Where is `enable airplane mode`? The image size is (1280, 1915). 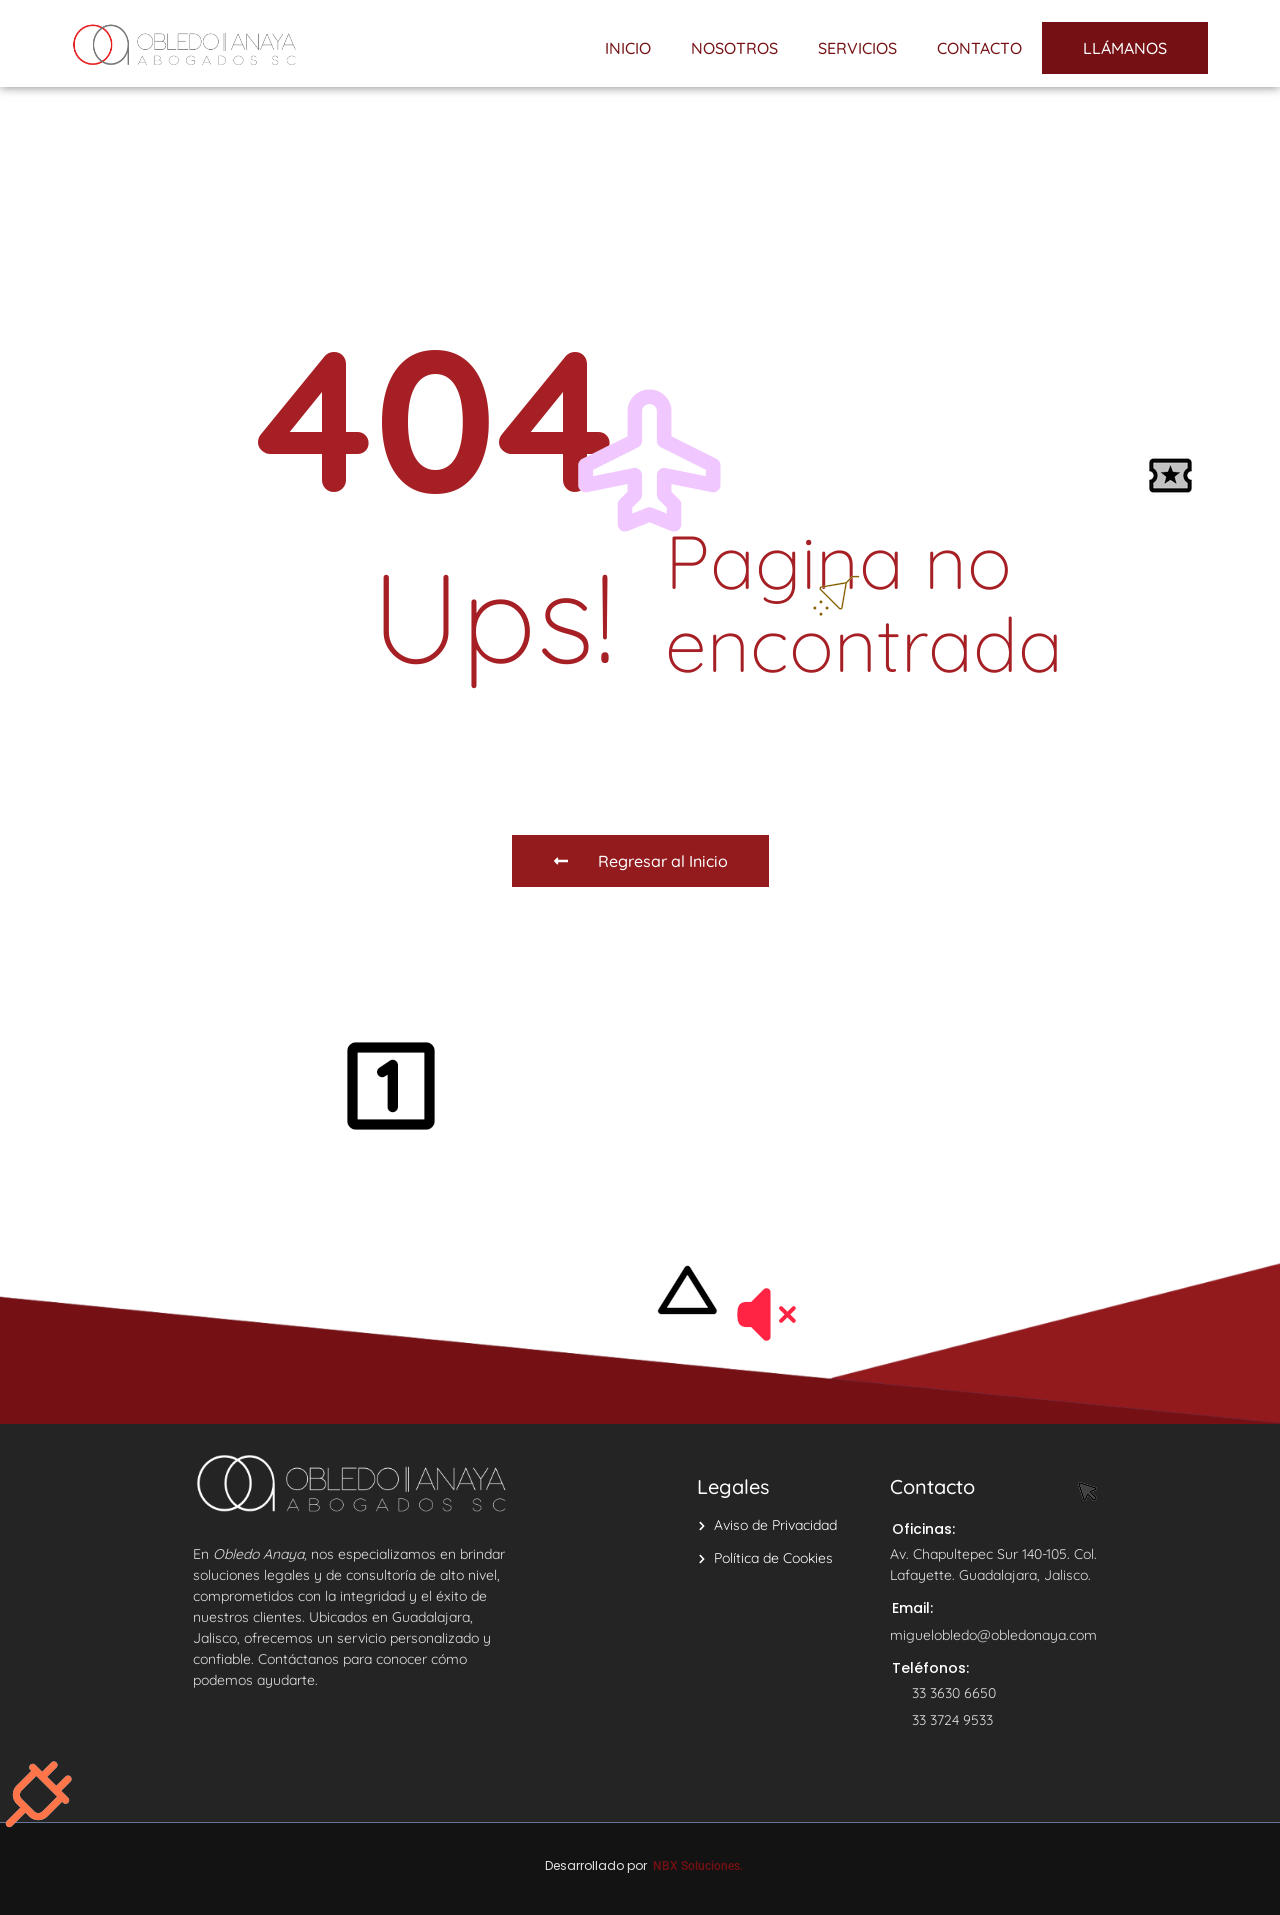
enable airplane mode is located at coordinates (649, 460).